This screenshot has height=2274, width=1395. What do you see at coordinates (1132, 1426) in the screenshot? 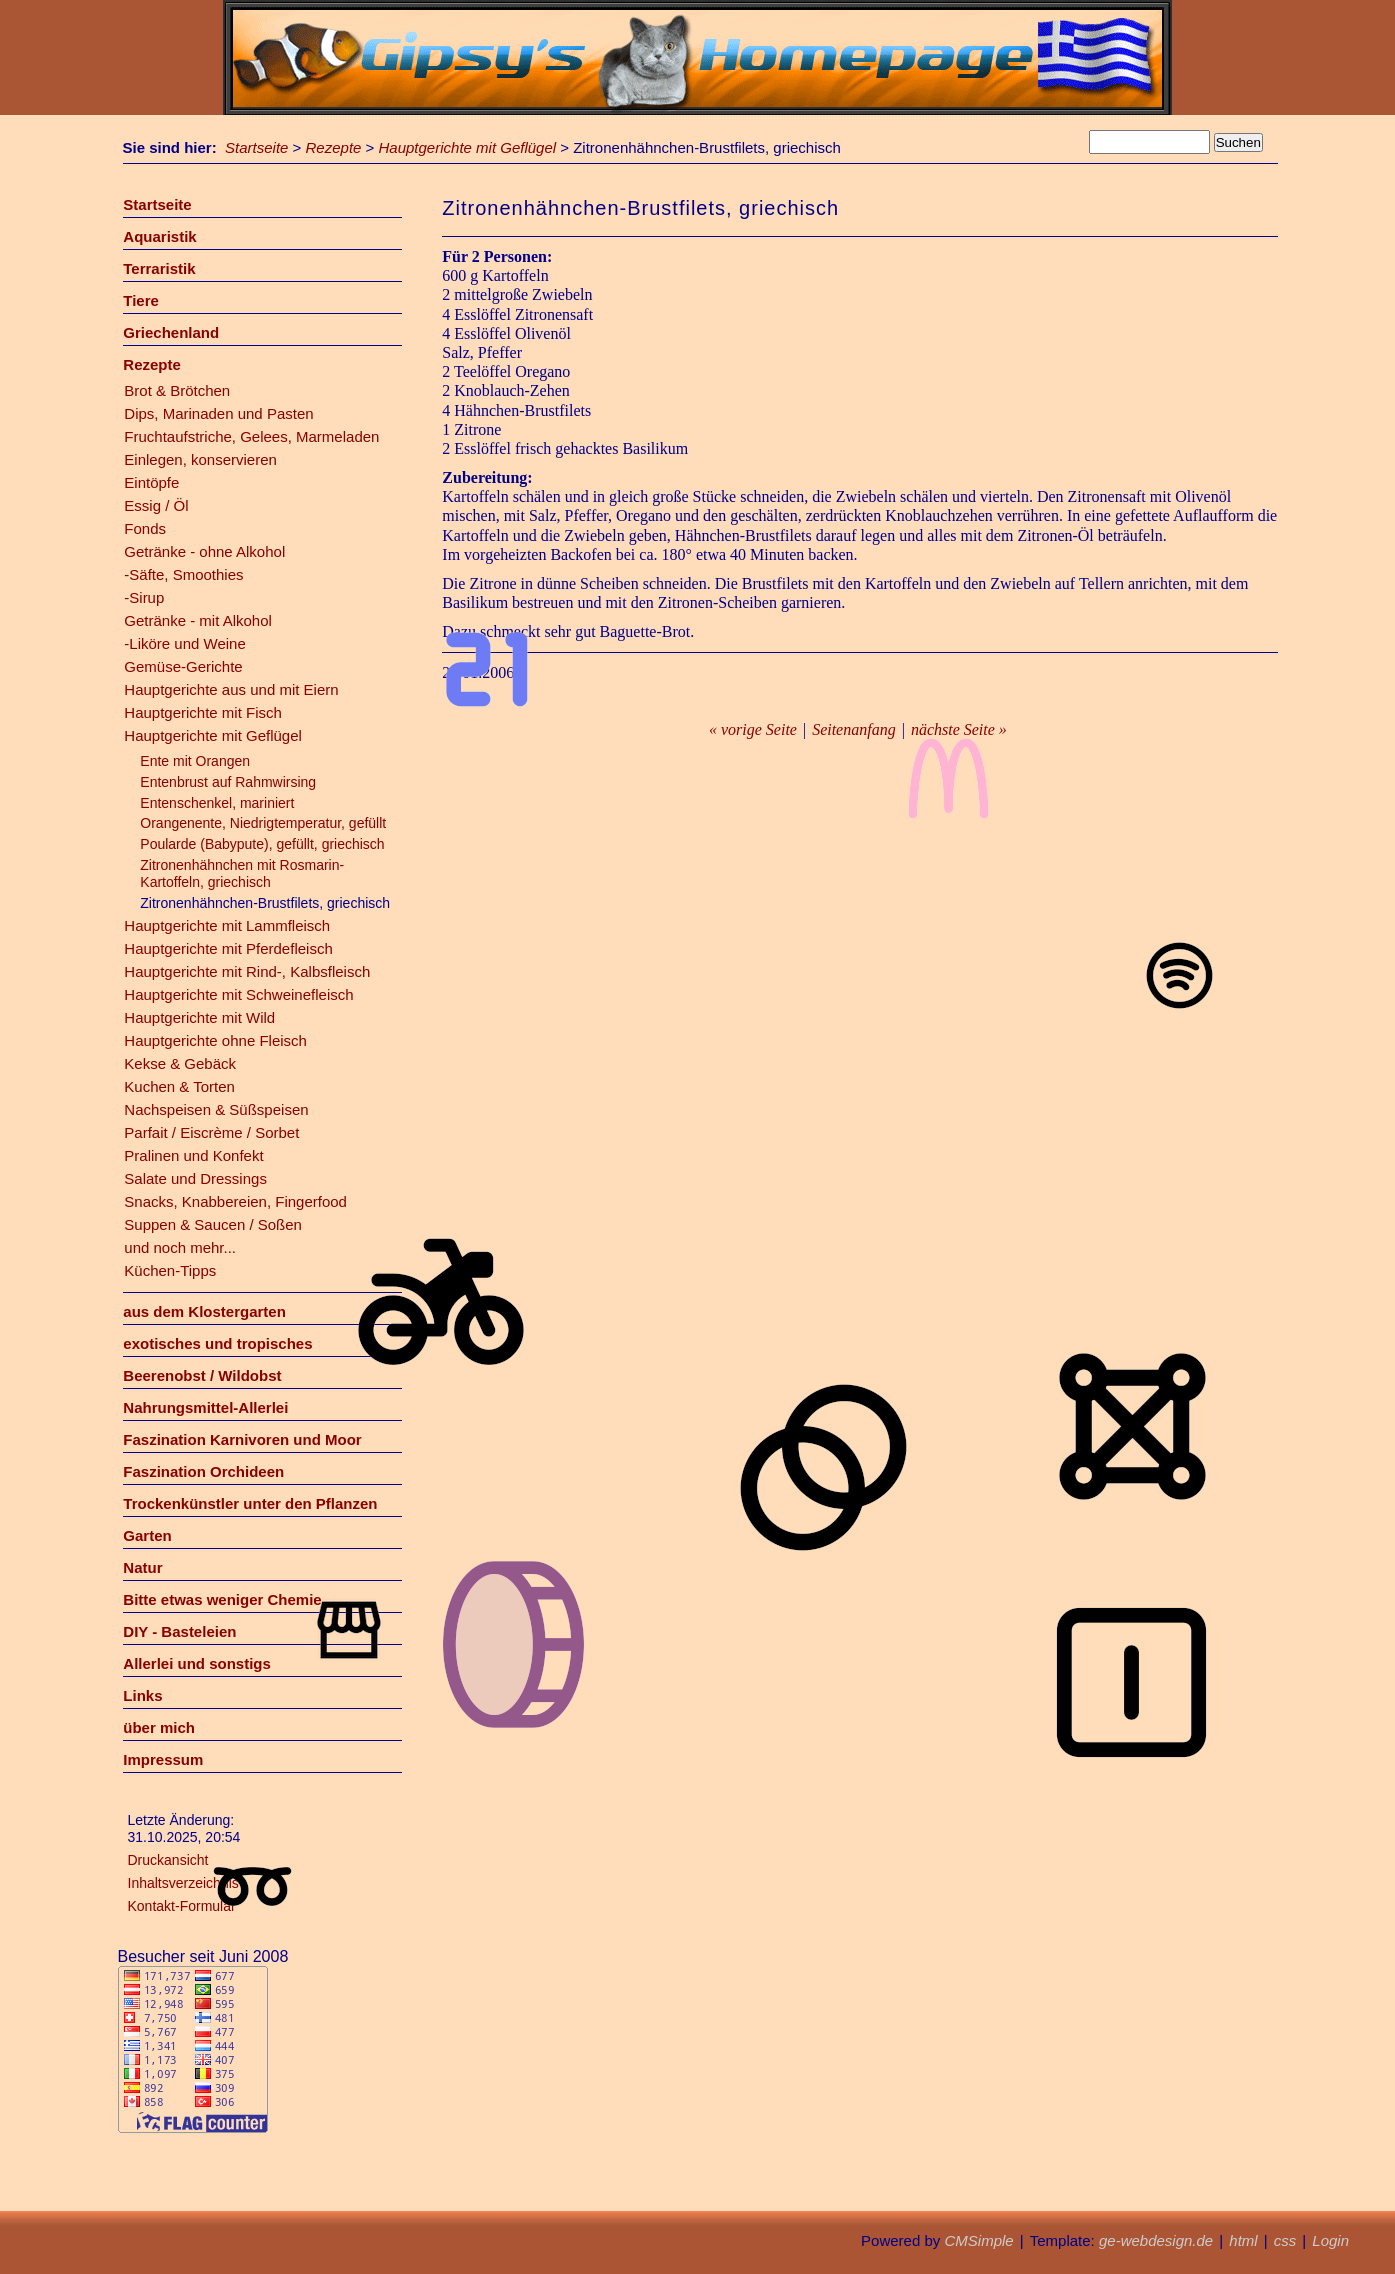
I see `view full network topology` at bounding box center [1132, 1426].